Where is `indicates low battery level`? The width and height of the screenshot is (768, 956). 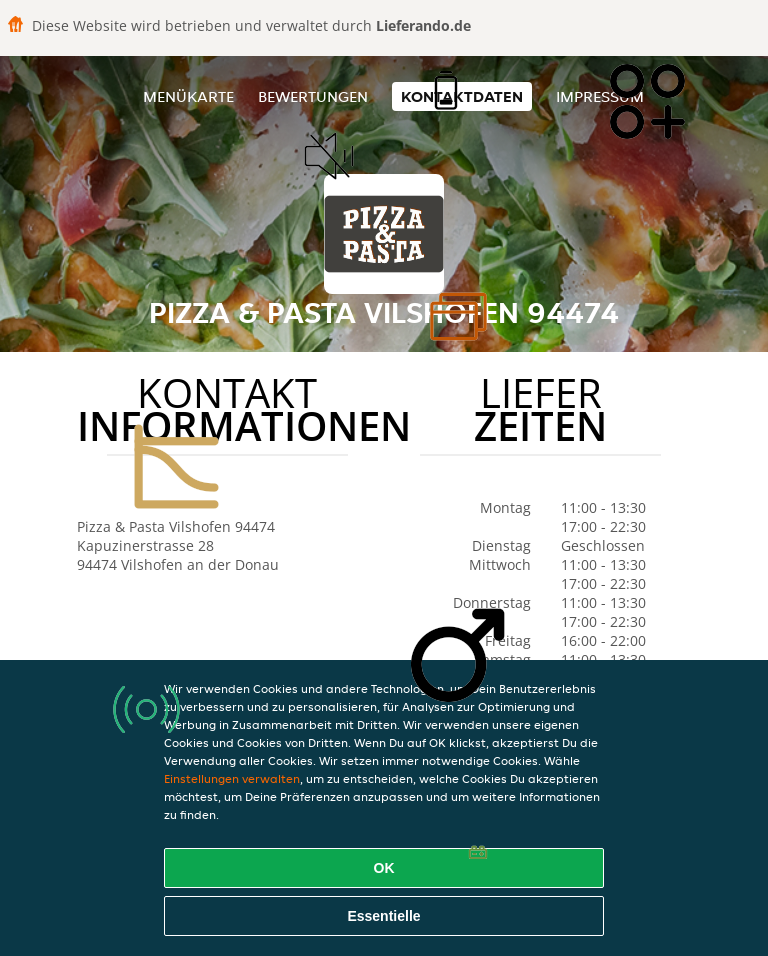
indicates low battery level is located at coordinates (446, 91).